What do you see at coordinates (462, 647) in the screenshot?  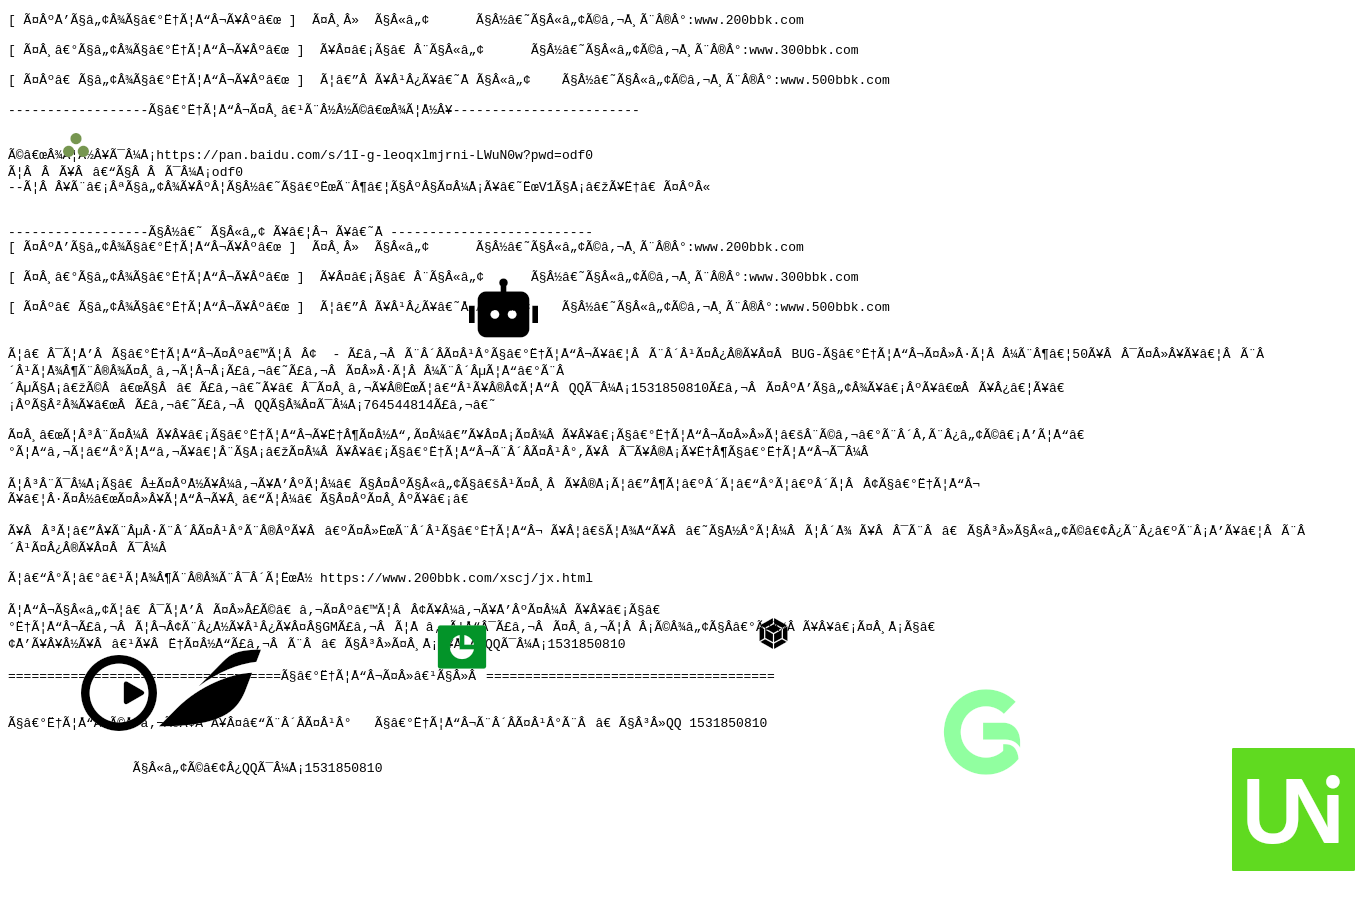 I see `view business analytics dashboard` at bounding box center [462, 647].